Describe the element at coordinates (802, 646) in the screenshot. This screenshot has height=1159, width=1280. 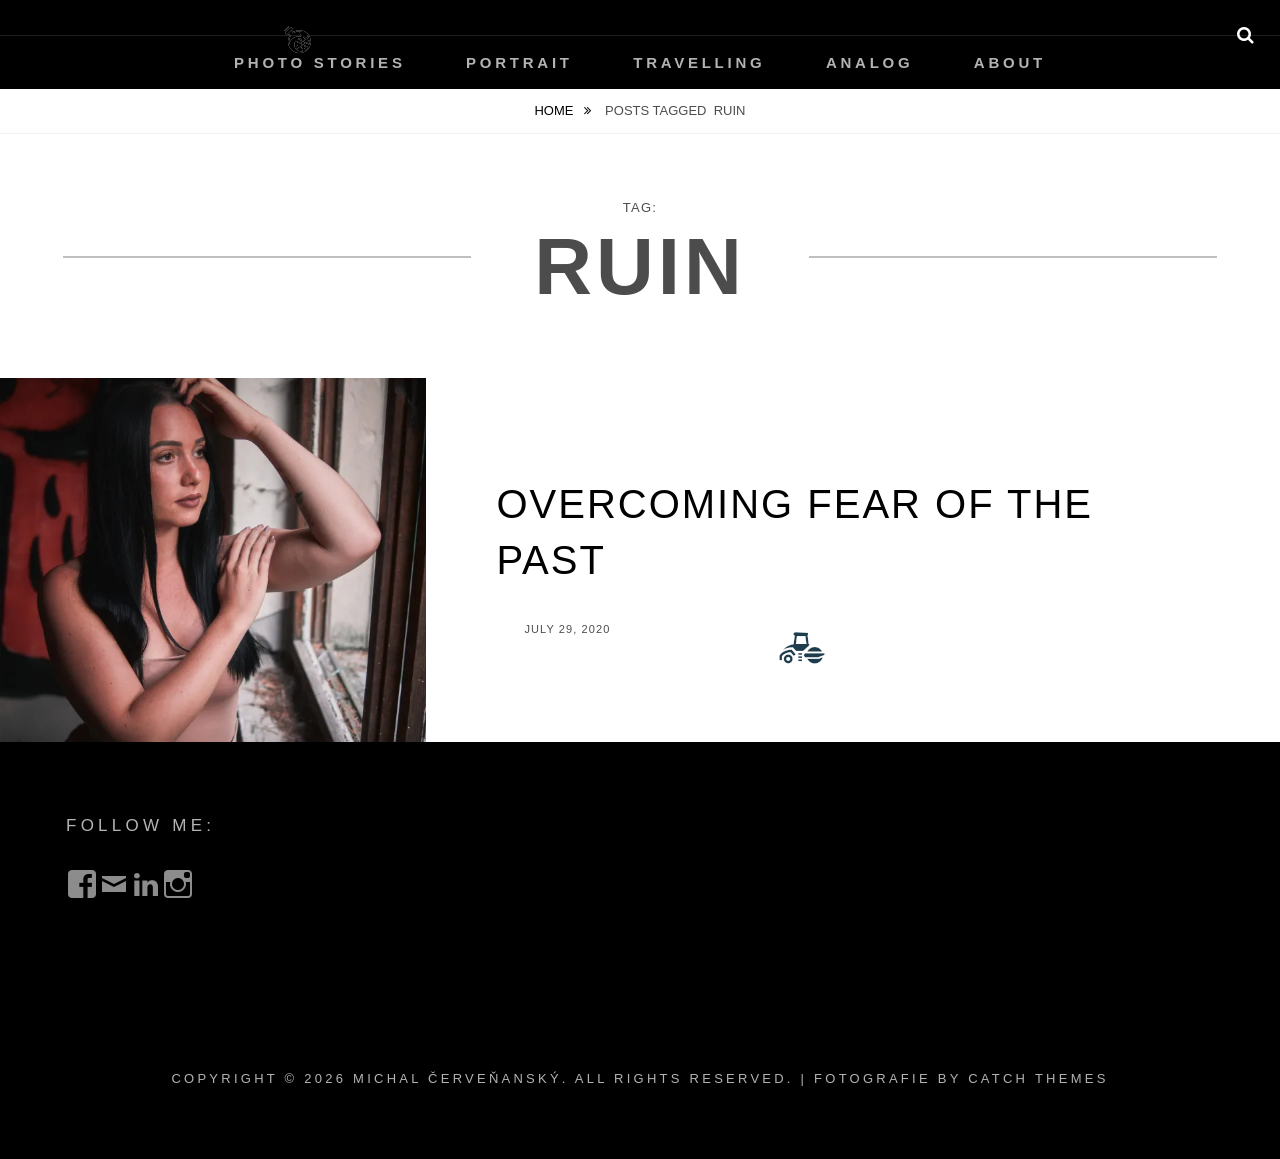
I see `construction or road building category` at that location.